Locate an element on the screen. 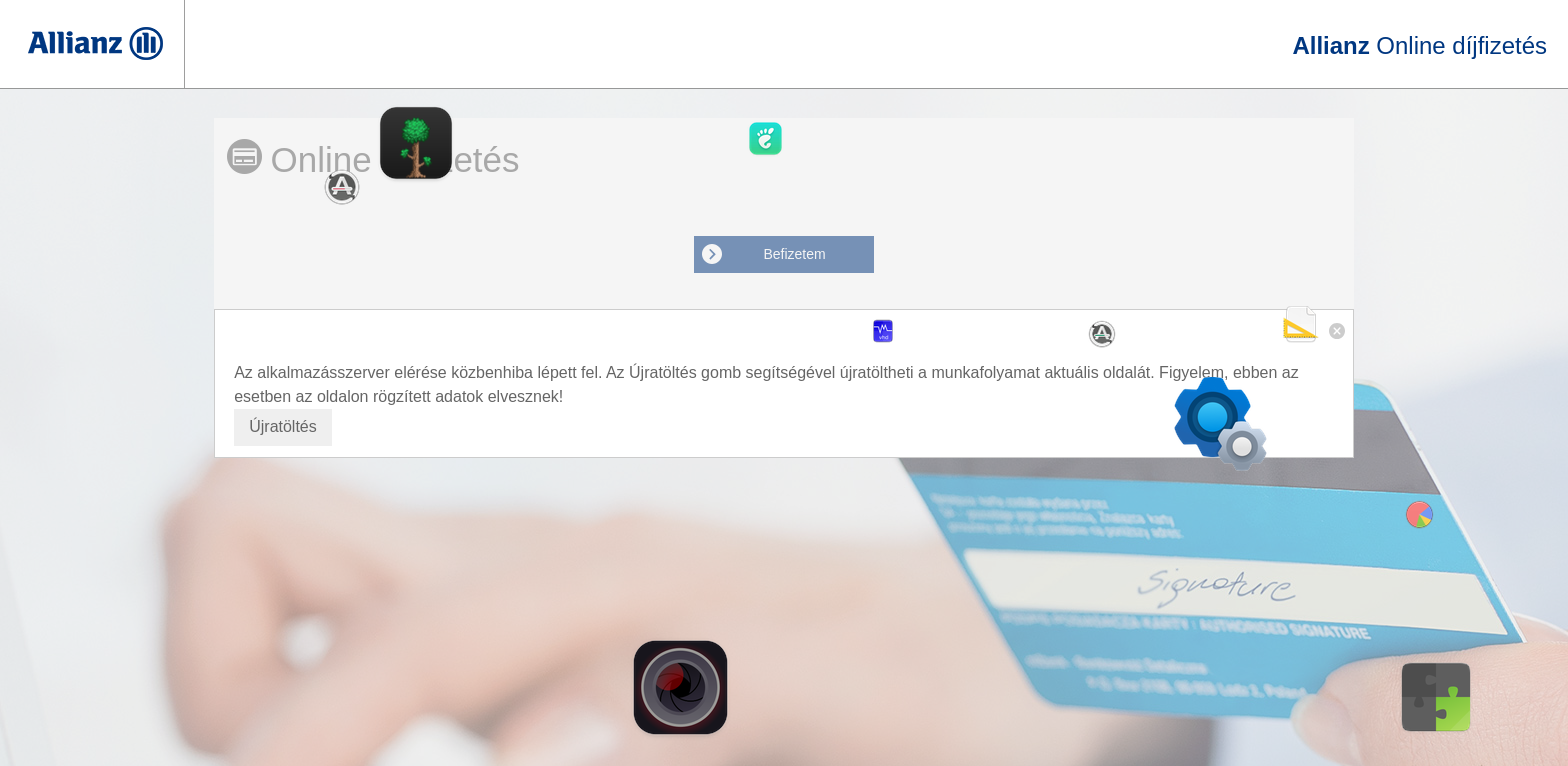  open the software updater application is located at coordinates (1102, 334).